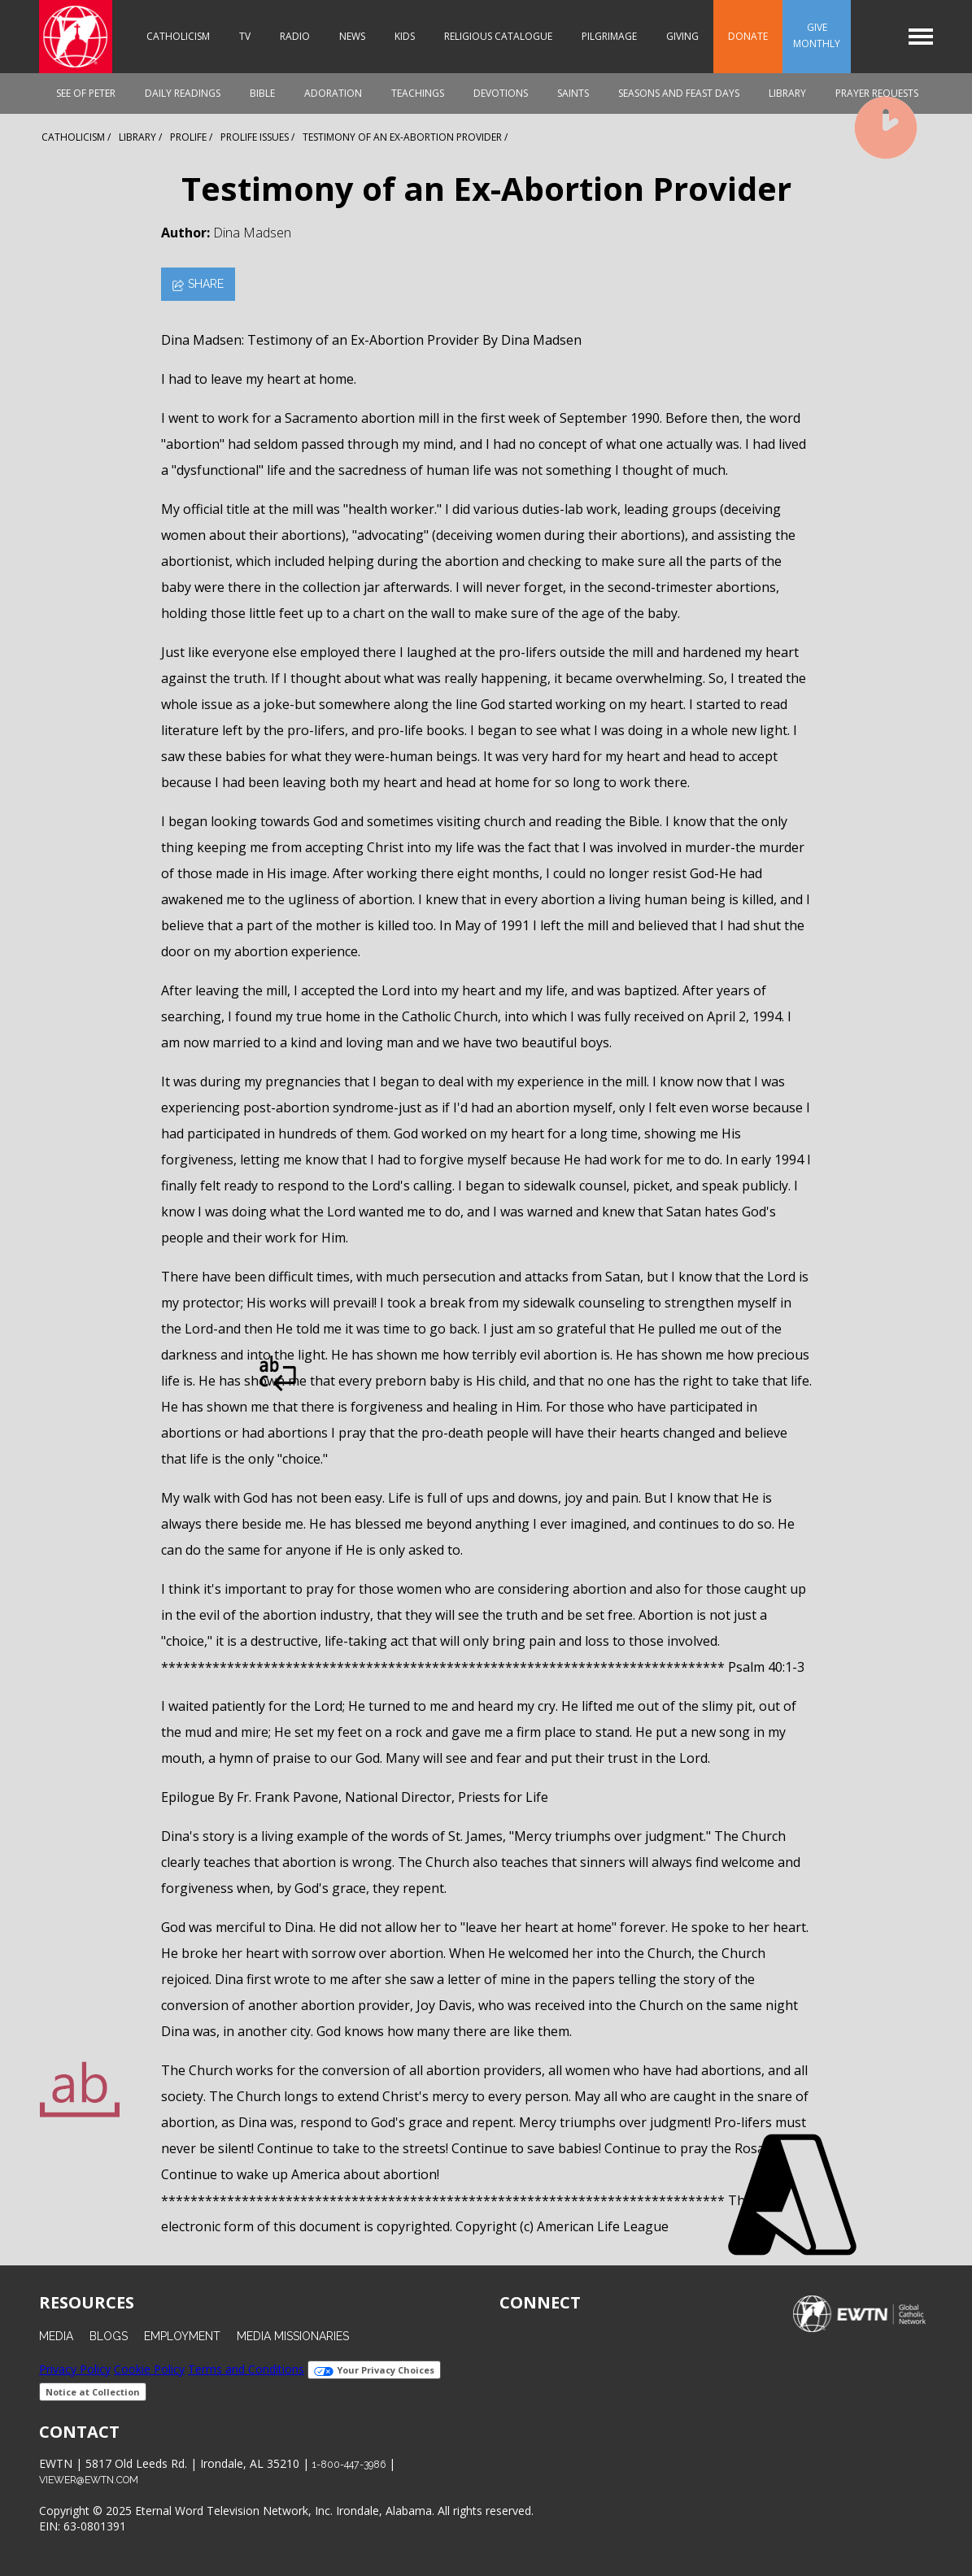  I want to click on toggle whole word search matching, so click(80, 2087).